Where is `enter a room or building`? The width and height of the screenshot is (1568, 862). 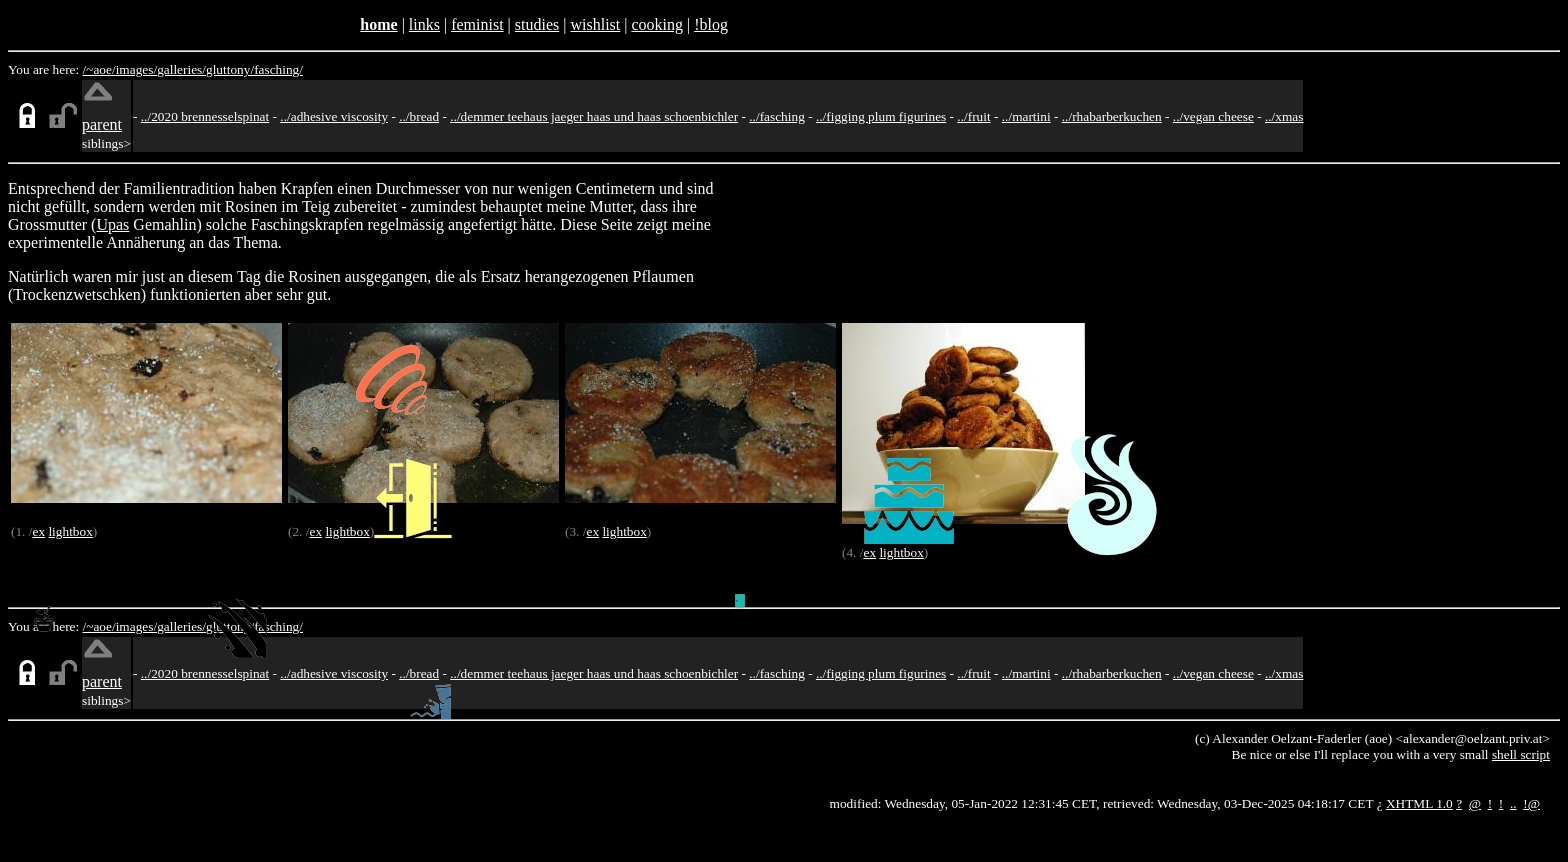 enter a room or building is located at coordinates (413, 498).